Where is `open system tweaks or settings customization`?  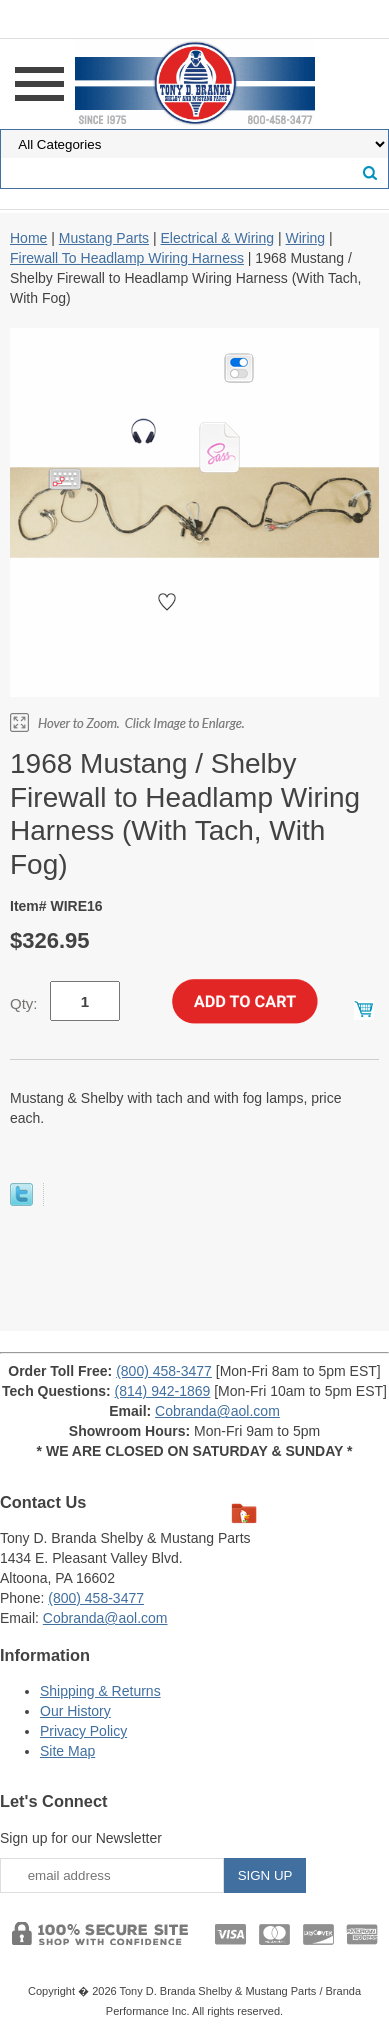 open system tweaks or settings customization is located at coordinates (239, 368).